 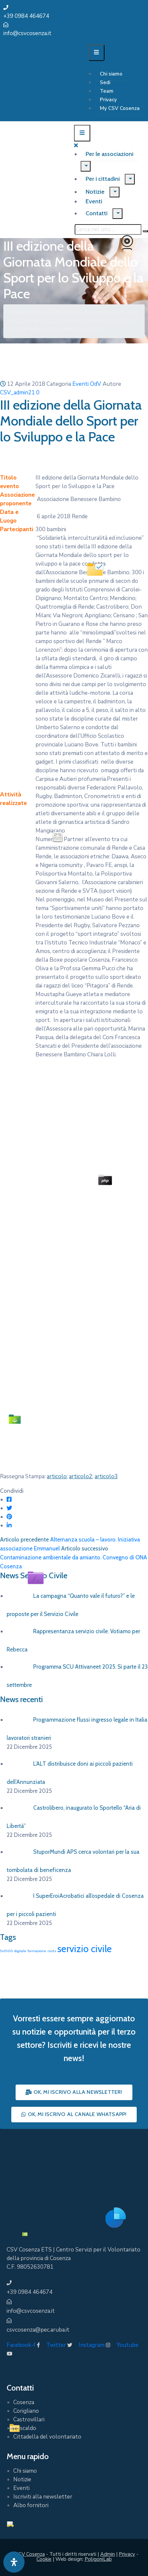 What do you see at coordinates (115, 2217) in the screenshot?
I see `open the sales app` at bounding box center [115, 2217].